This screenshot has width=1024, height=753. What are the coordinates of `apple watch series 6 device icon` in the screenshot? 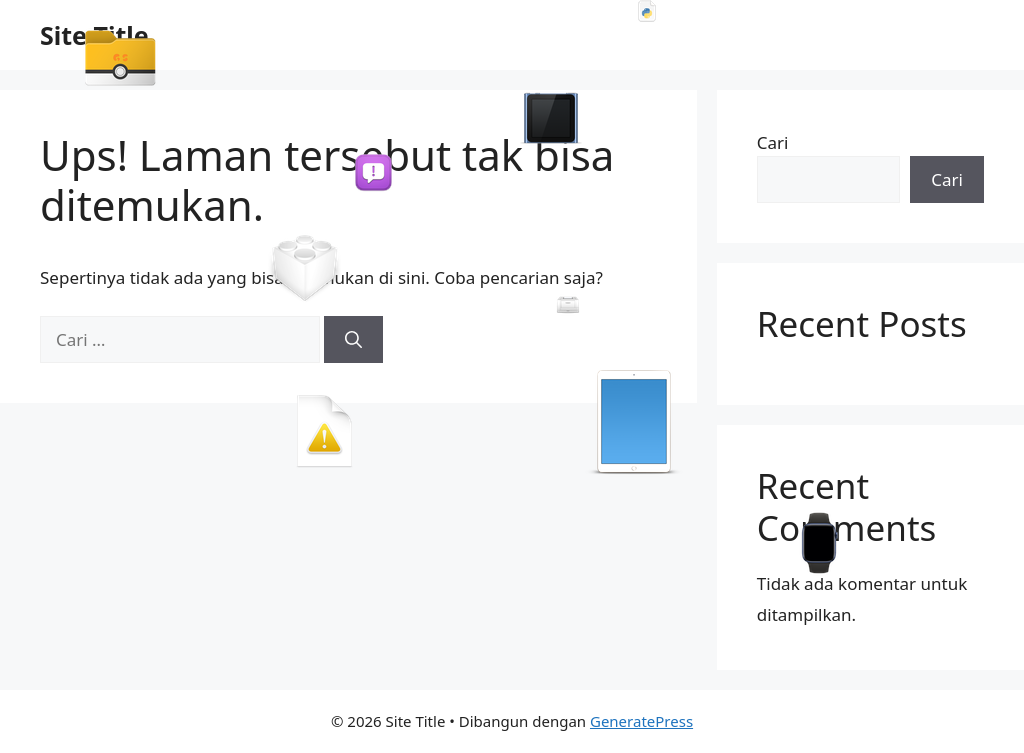 It's located at (819, 543).